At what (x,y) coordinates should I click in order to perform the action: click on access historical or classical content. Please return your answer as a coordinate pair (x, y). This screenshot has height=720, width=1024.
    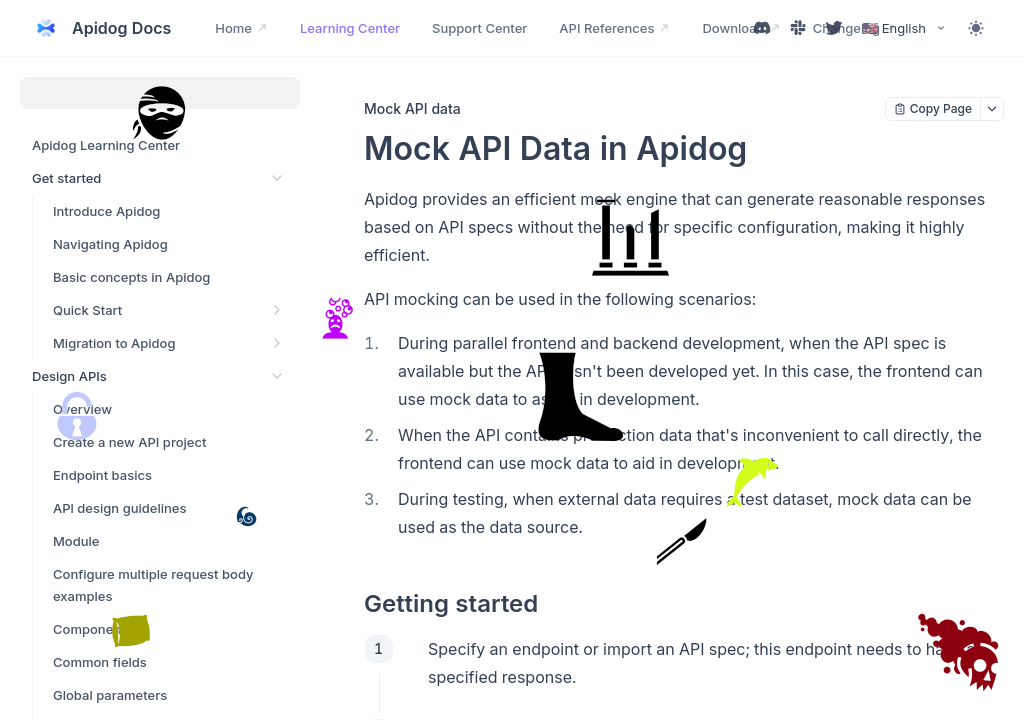
    Looking at the image, I should click on (630, 236).